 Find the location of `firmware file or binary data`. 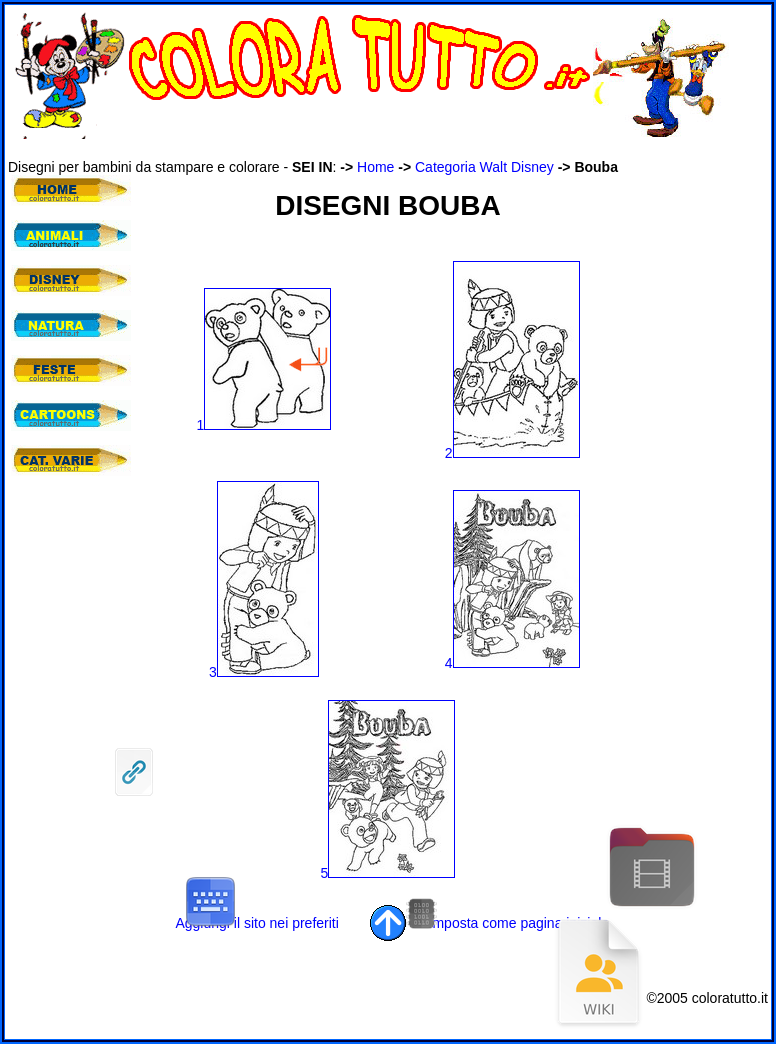

firmware file or binary data is located at coordinates (421, 913).